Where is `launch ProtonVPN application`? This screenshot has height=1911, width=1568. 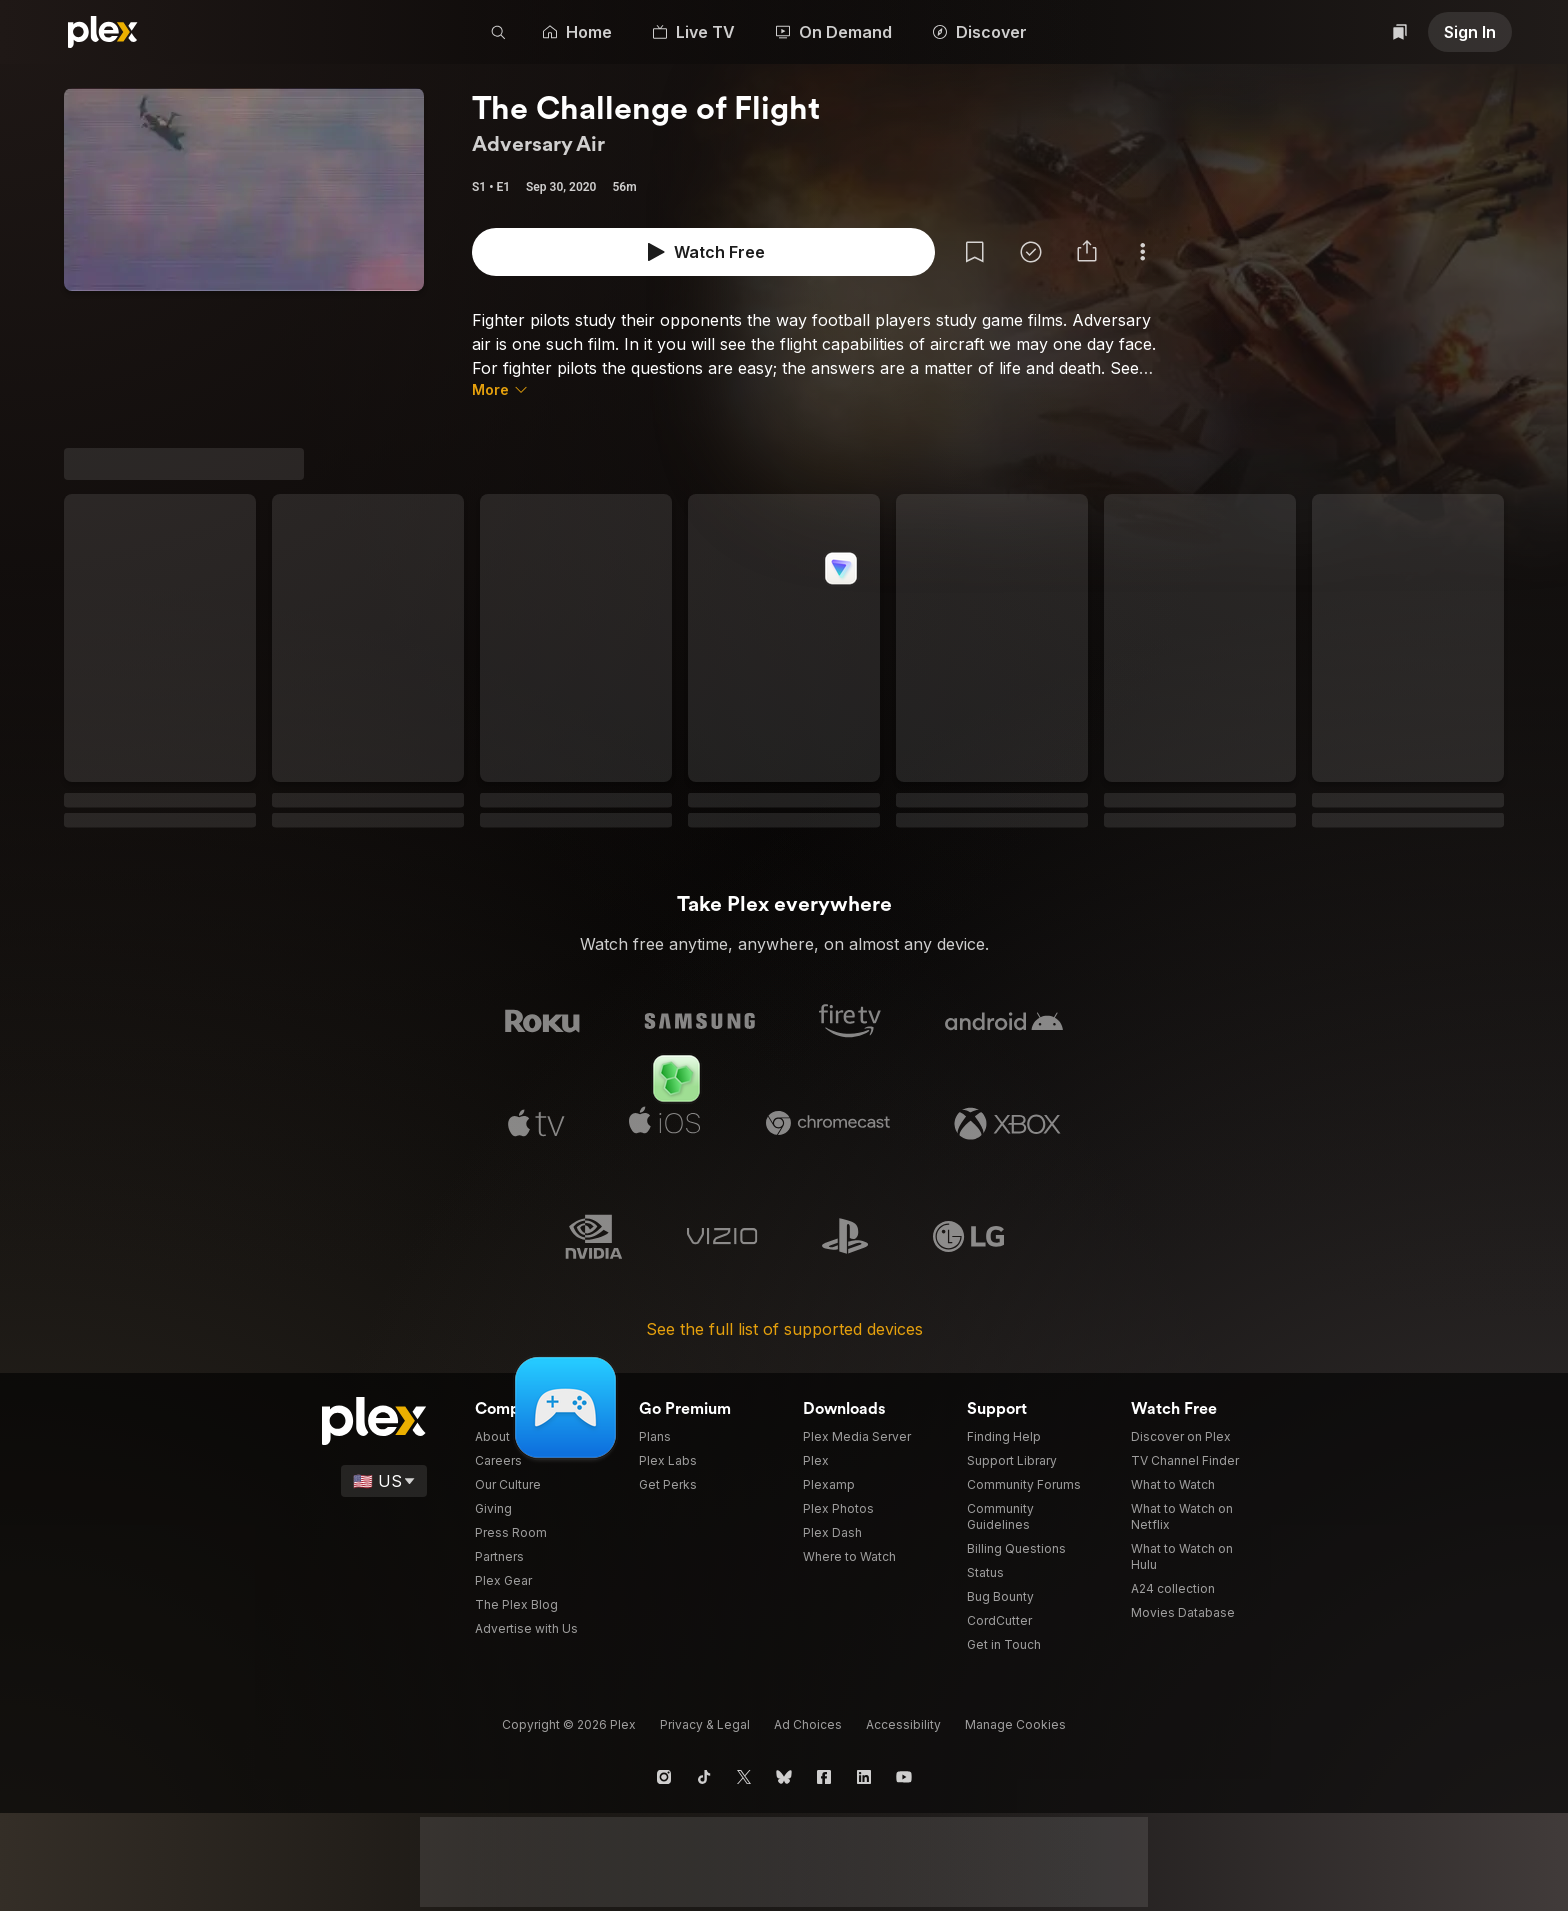
launch ProtonVPN application is located at coordinates (841, 569).